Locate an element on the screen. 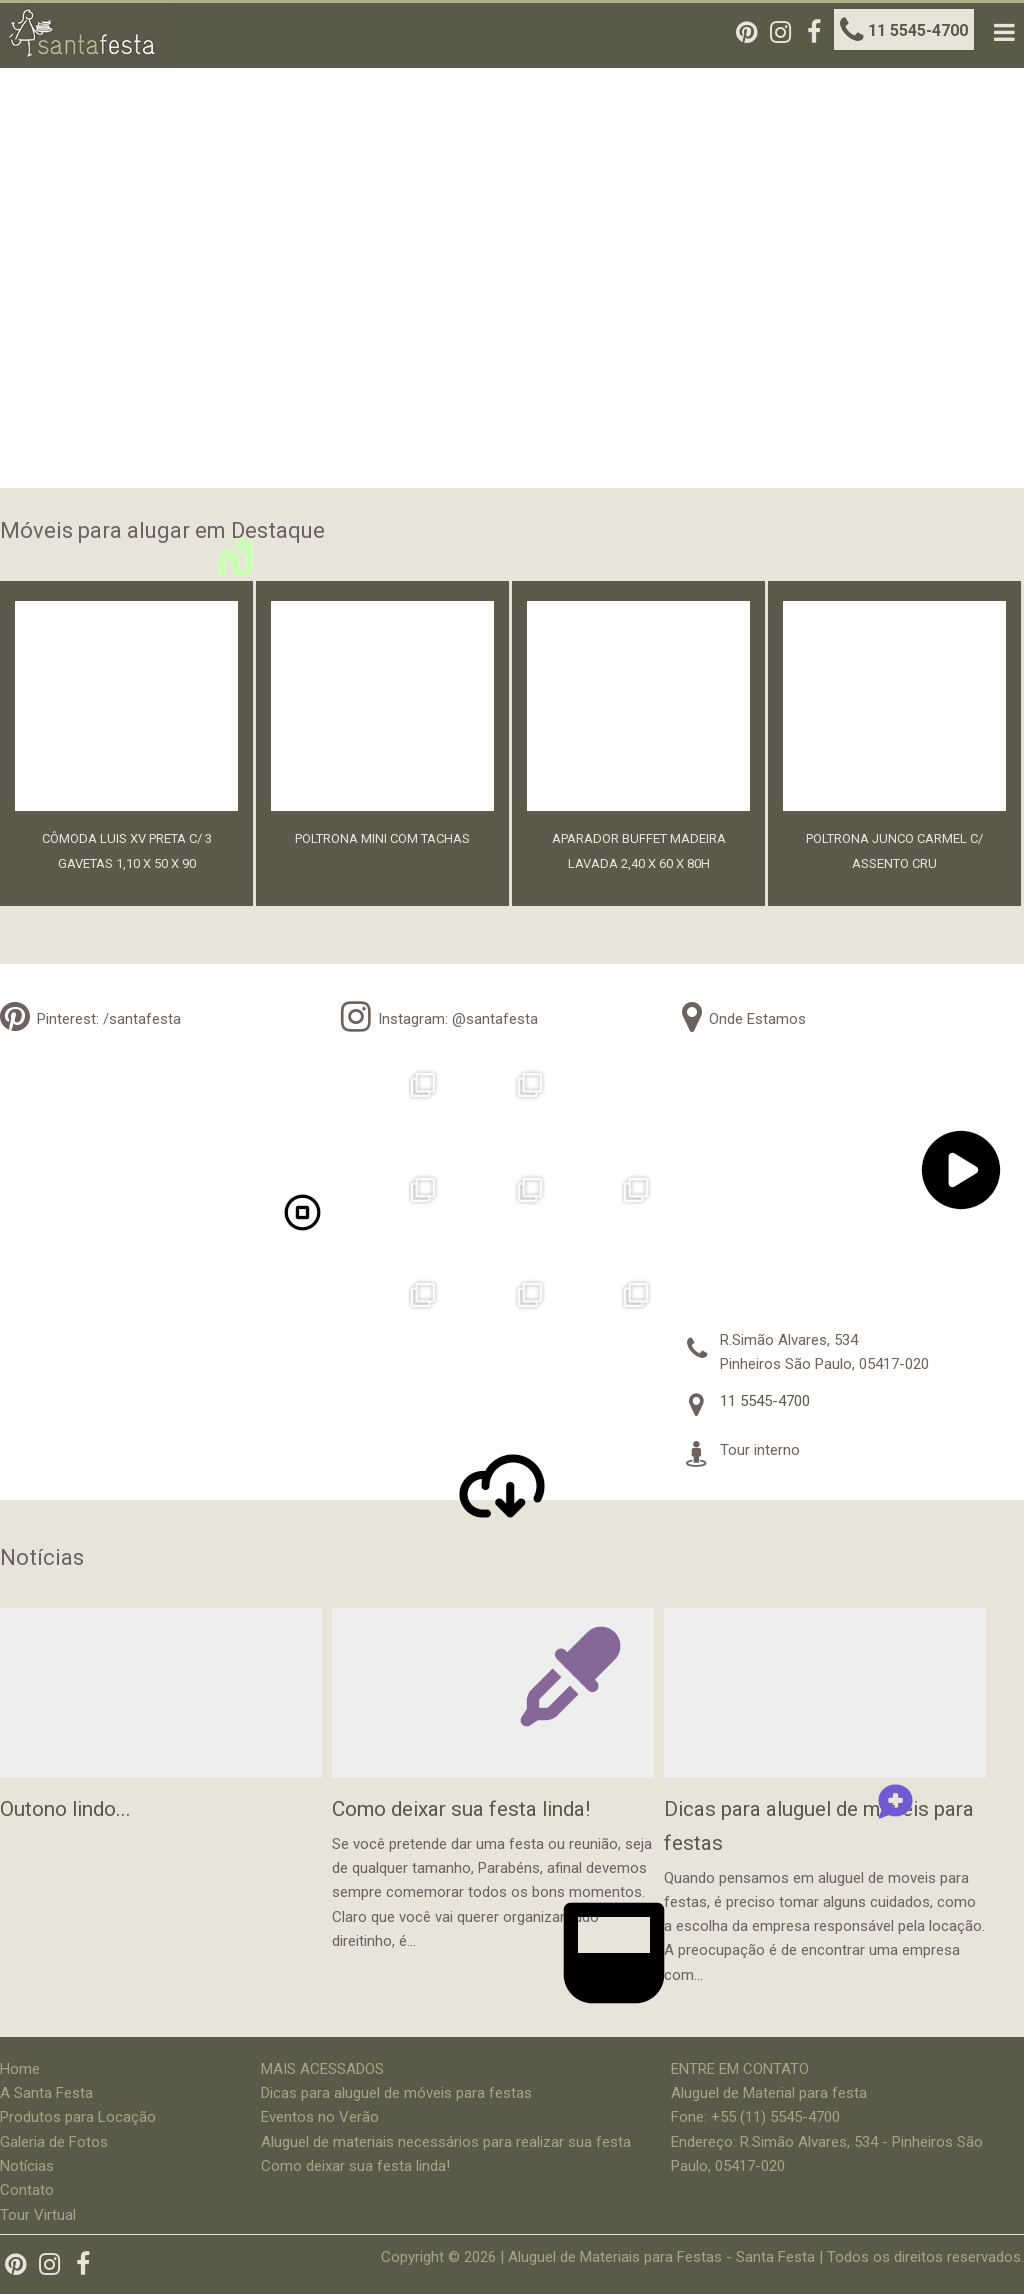 The height and width of the screenshot is (2294, 1024). play media or video content is located at coordinates (961, 1170).